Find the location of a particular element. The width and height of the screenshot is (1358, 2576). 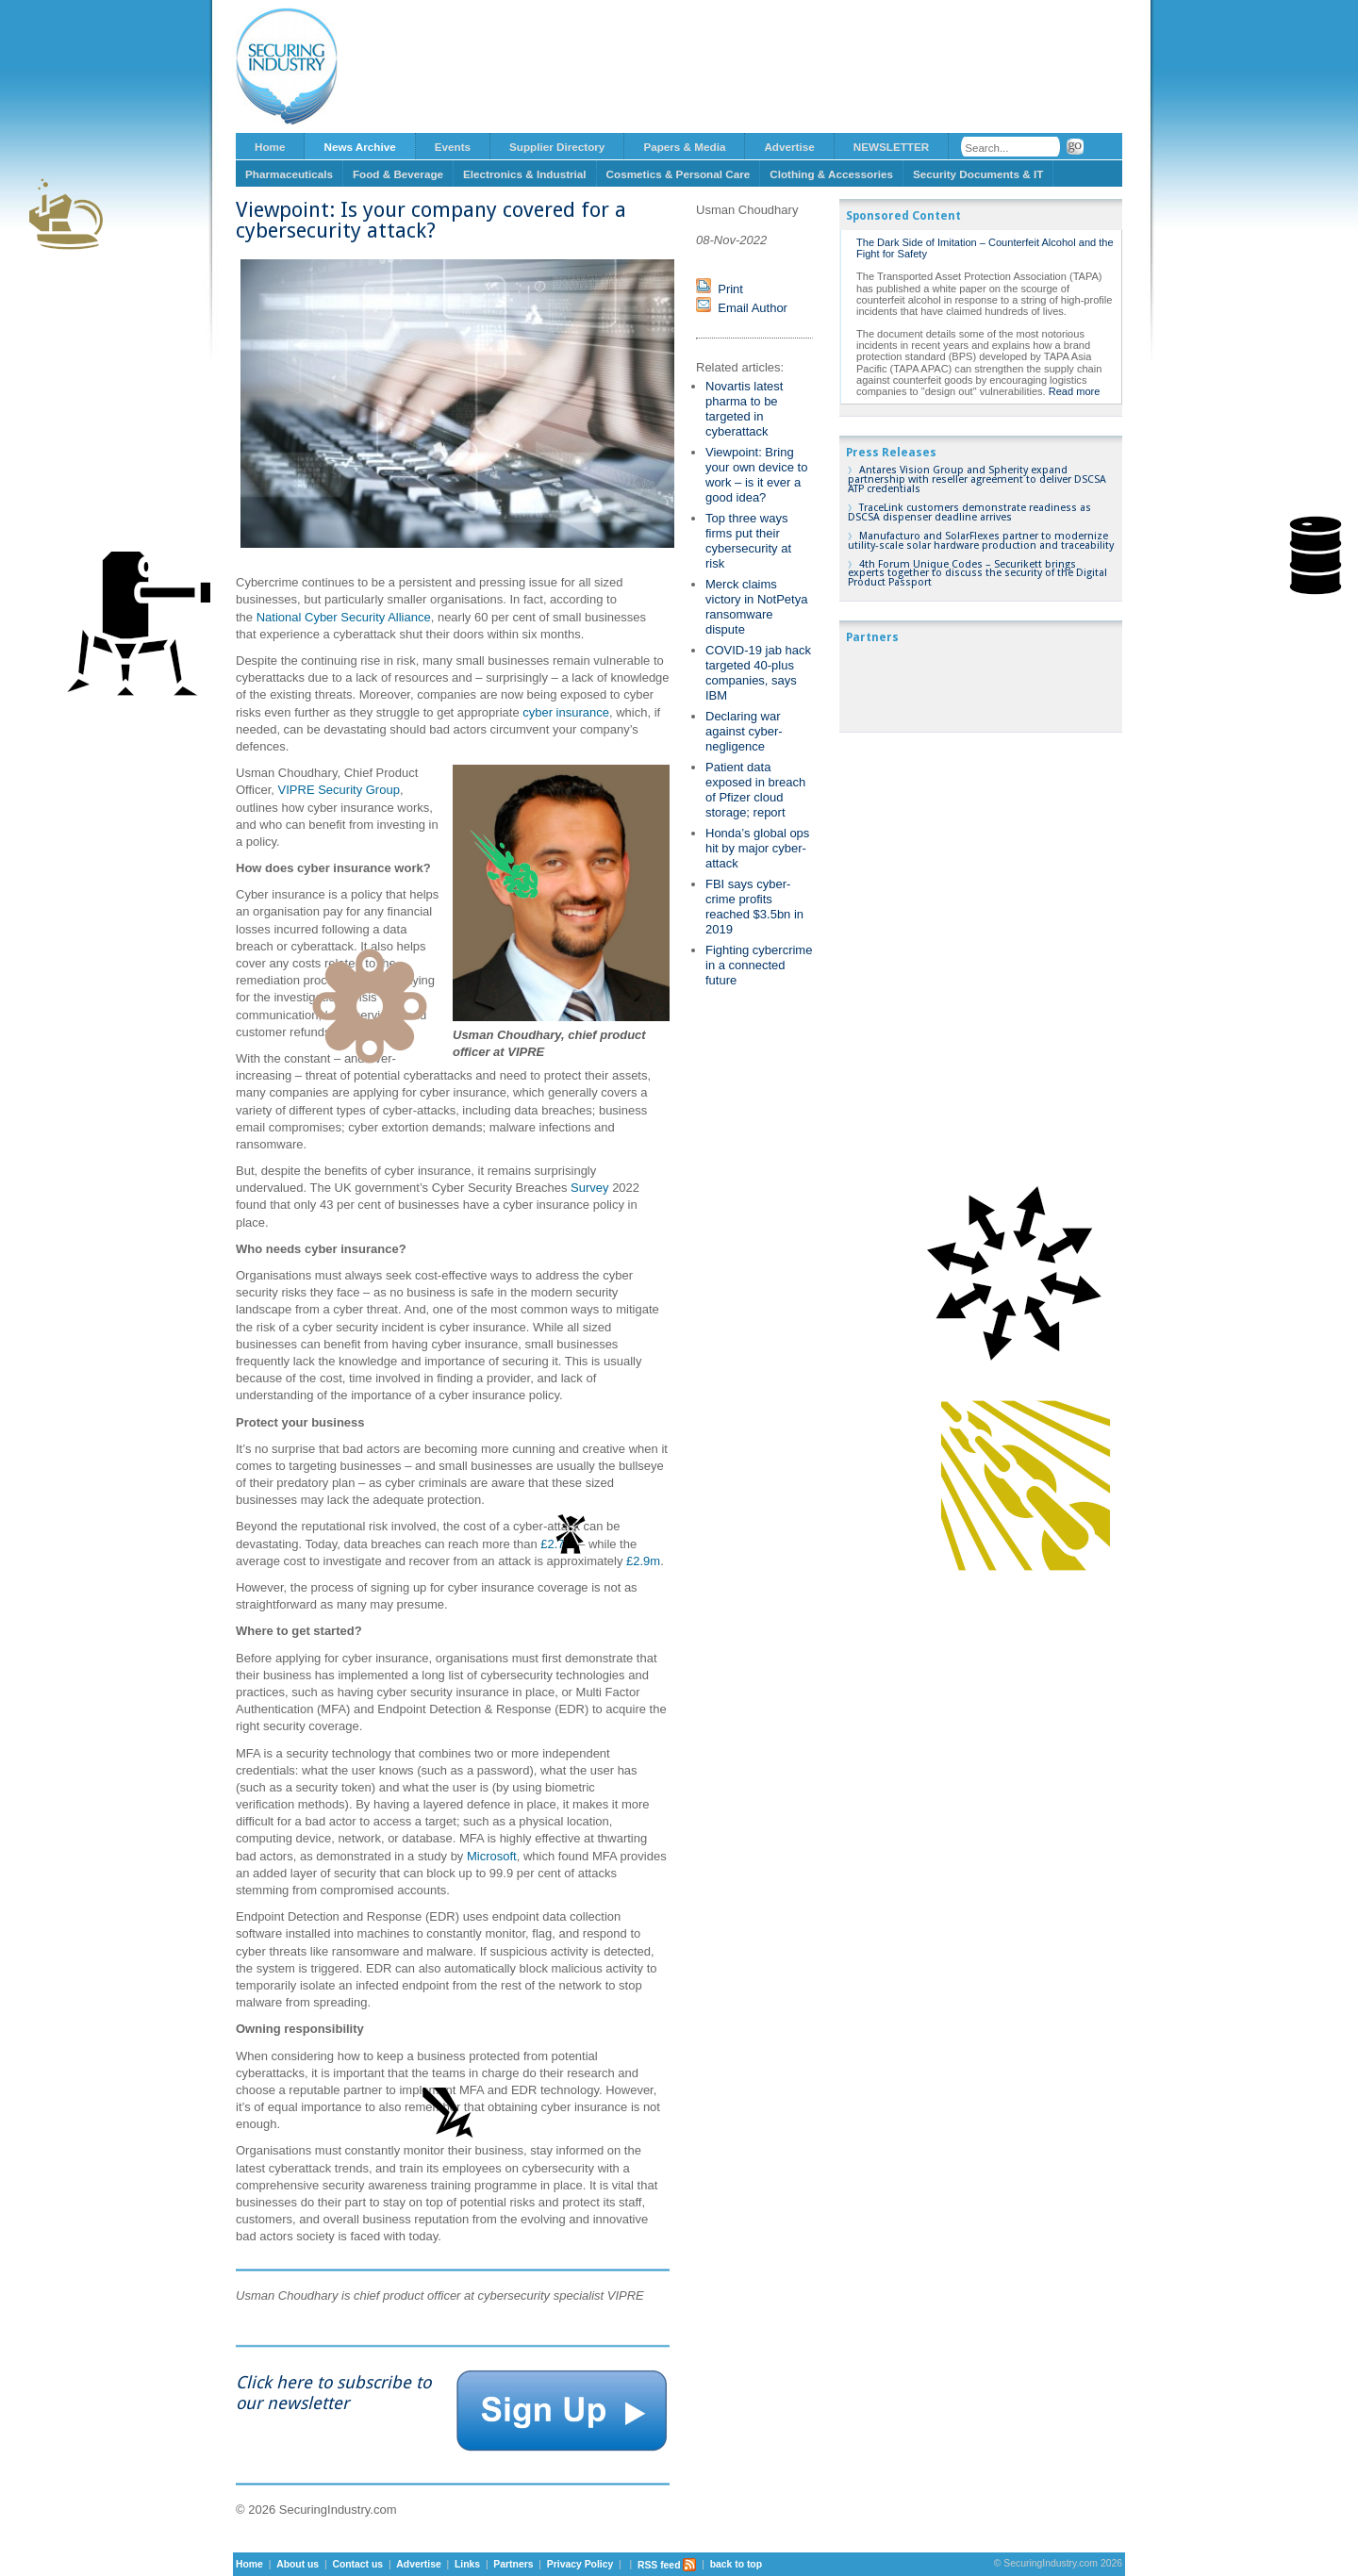

deploy a walking turret unit is located at coordinates (141, 620).